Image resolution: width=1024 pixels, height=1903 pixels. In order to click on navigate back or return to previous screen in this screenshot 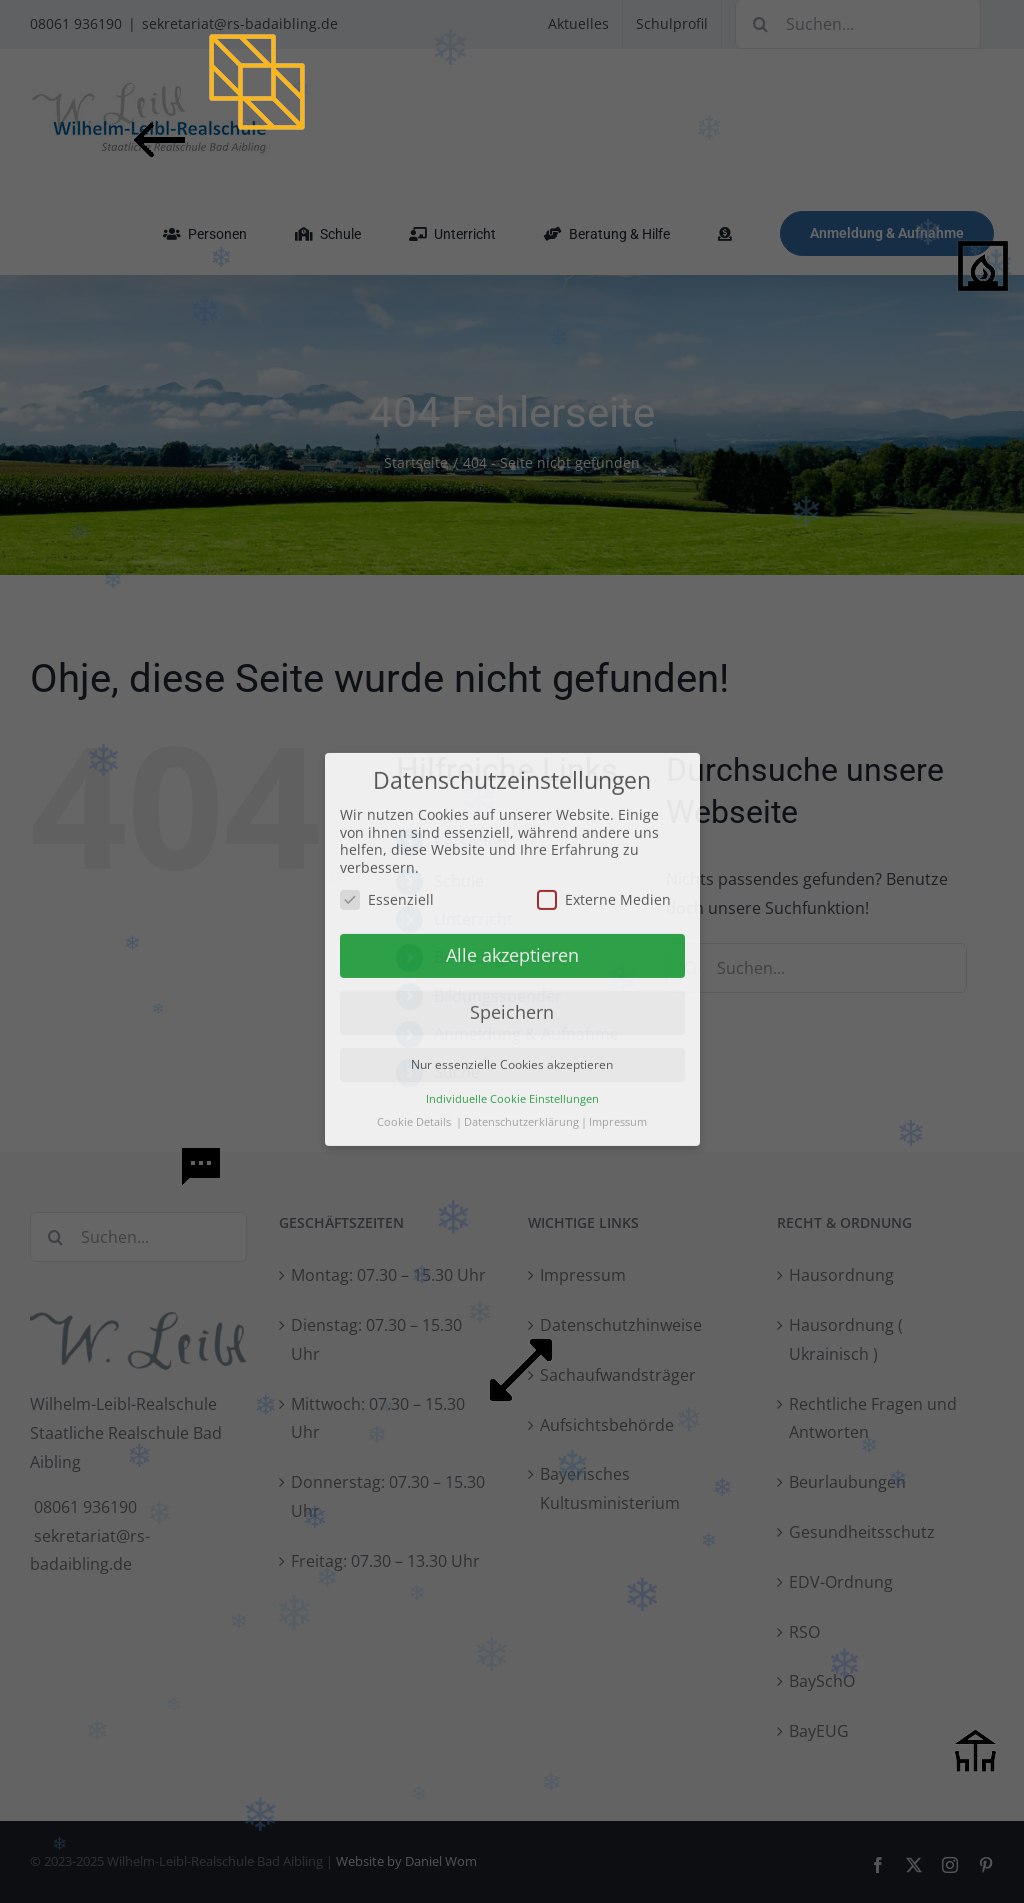, I will do `click(159, 140)`.